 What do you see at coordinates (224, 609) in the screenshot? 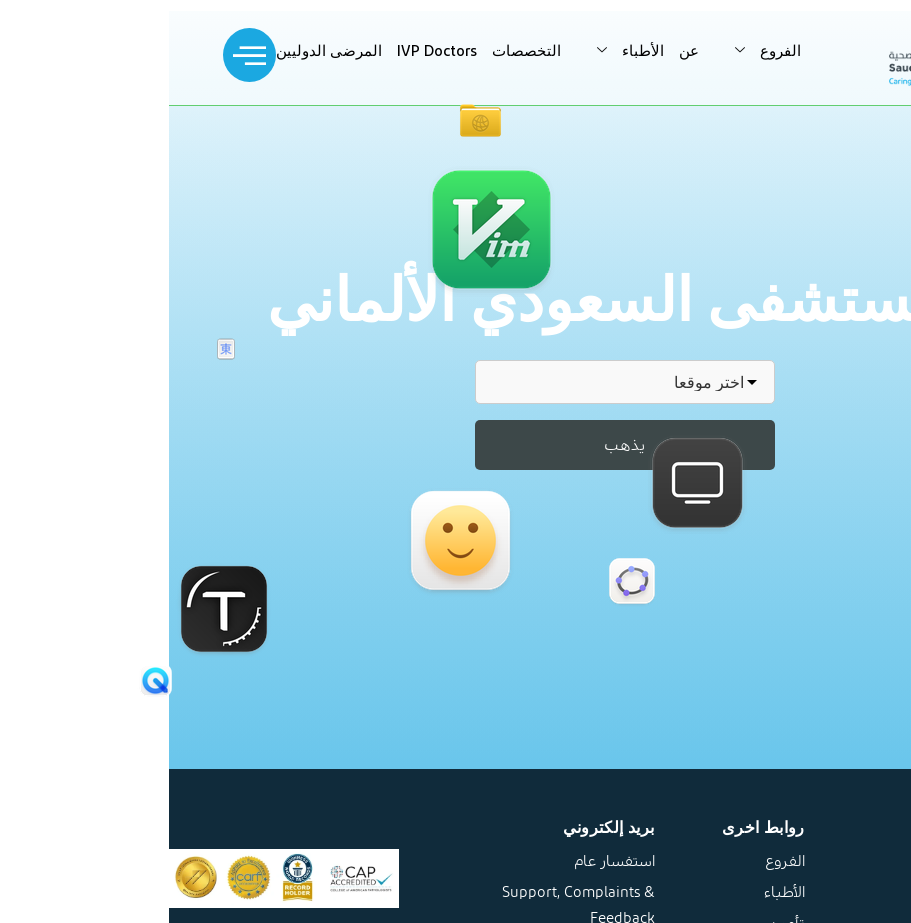
I see `launch the Thrive game launcher` at bounding box center [224, 609].